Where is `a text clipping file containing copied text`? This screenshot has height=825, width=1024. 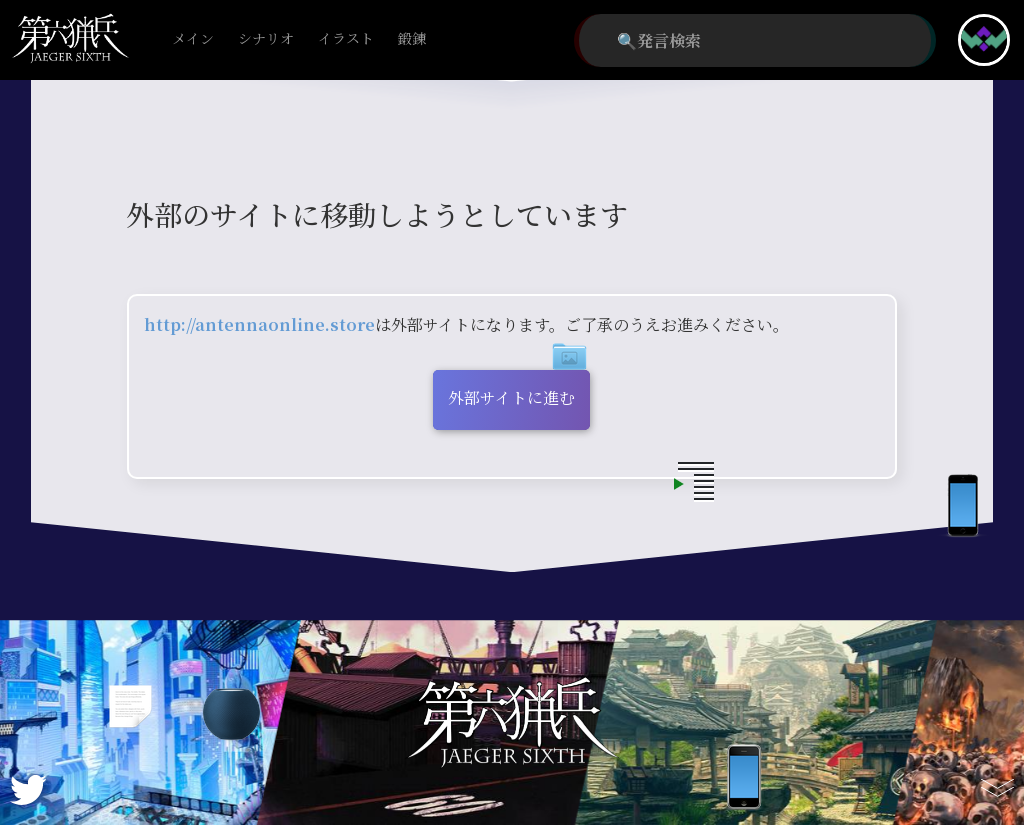
a text clipping file containing copied text is located at coordinates (130, 707).